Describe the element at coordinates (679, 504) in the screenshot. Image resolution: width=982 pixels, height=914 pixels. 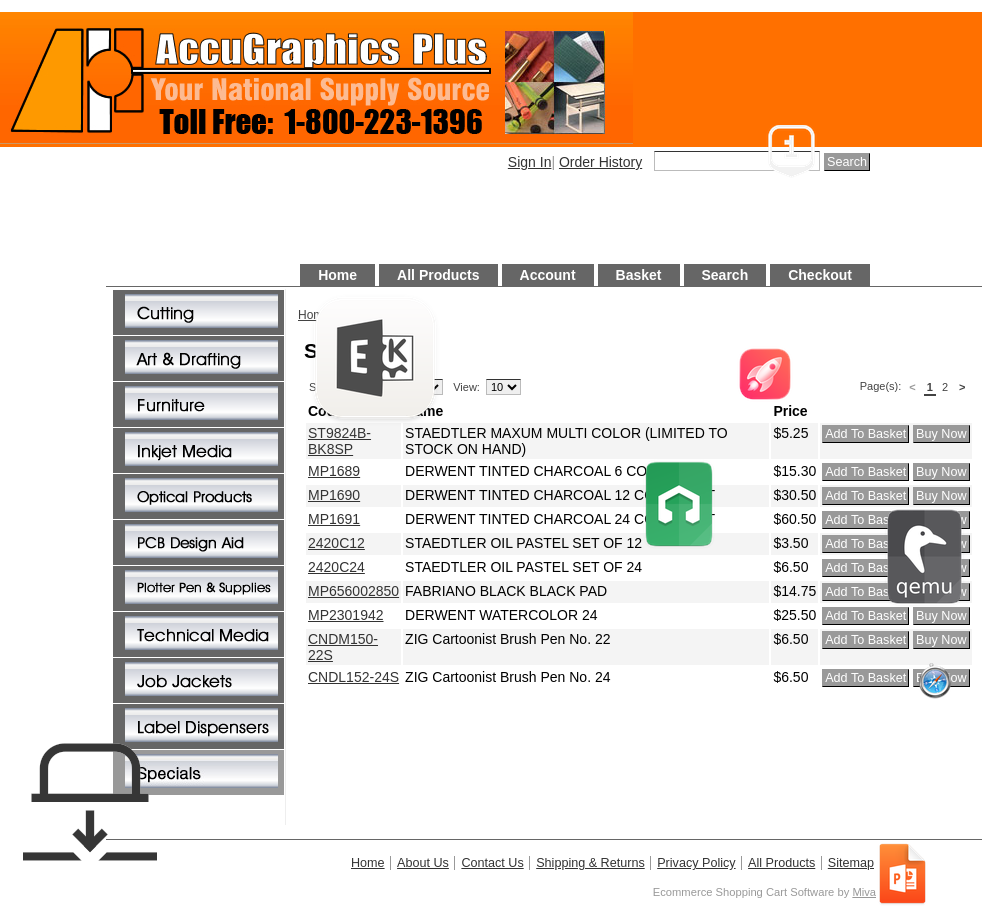
I see `an LMMS music project file` at that location.